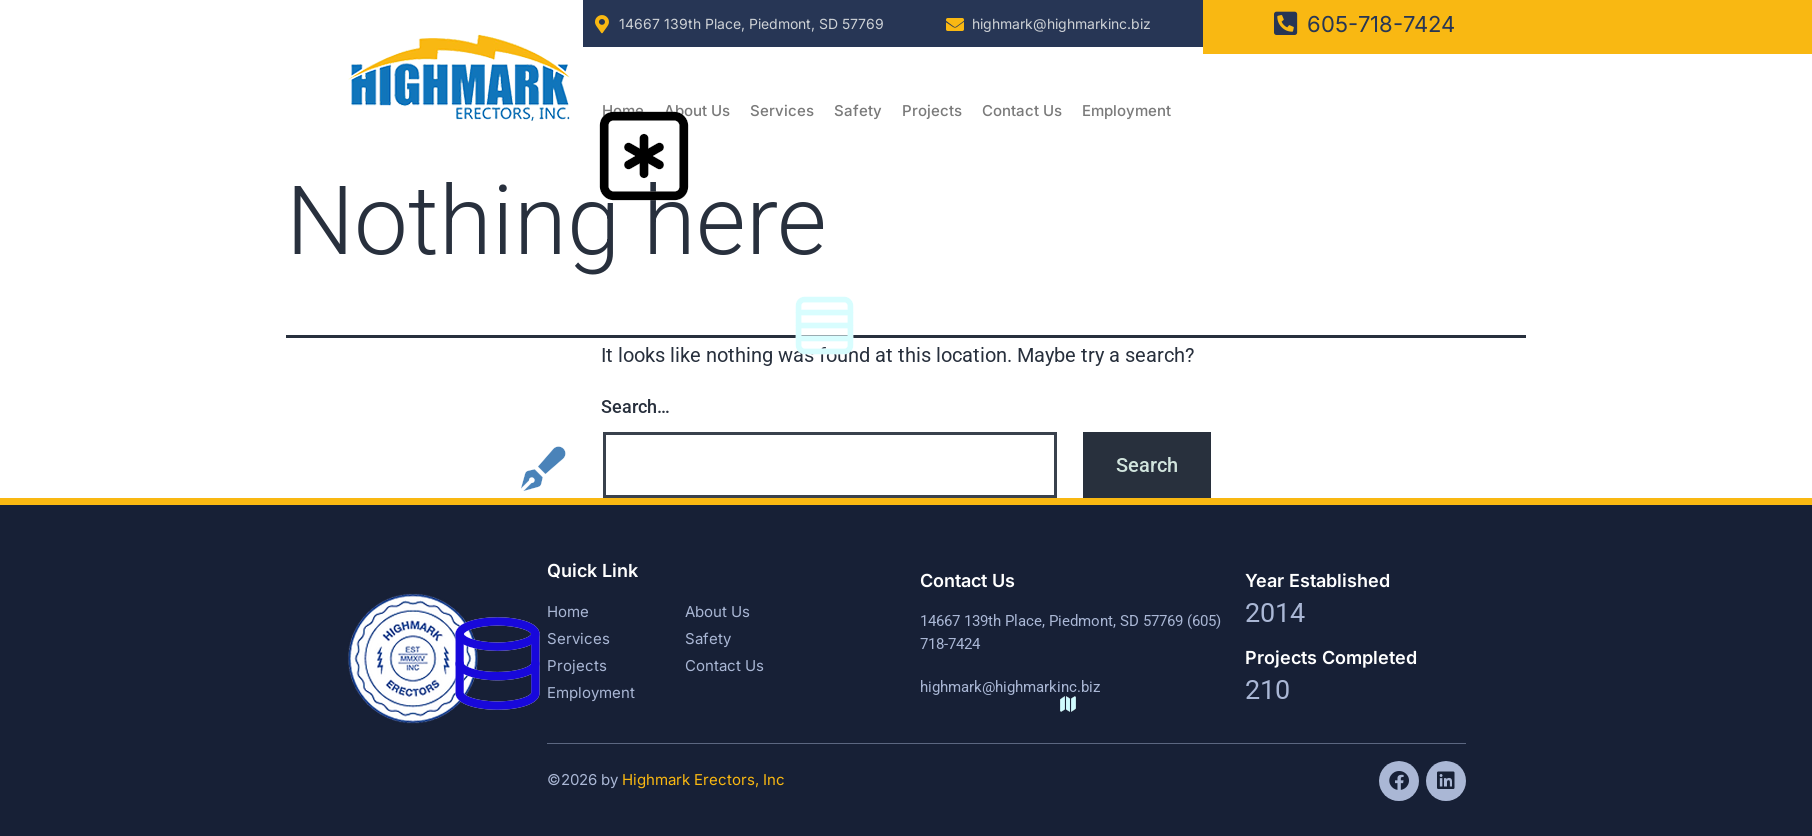 The image size is (1812, 836). I want to click on open the map view, so click(1068, 704).